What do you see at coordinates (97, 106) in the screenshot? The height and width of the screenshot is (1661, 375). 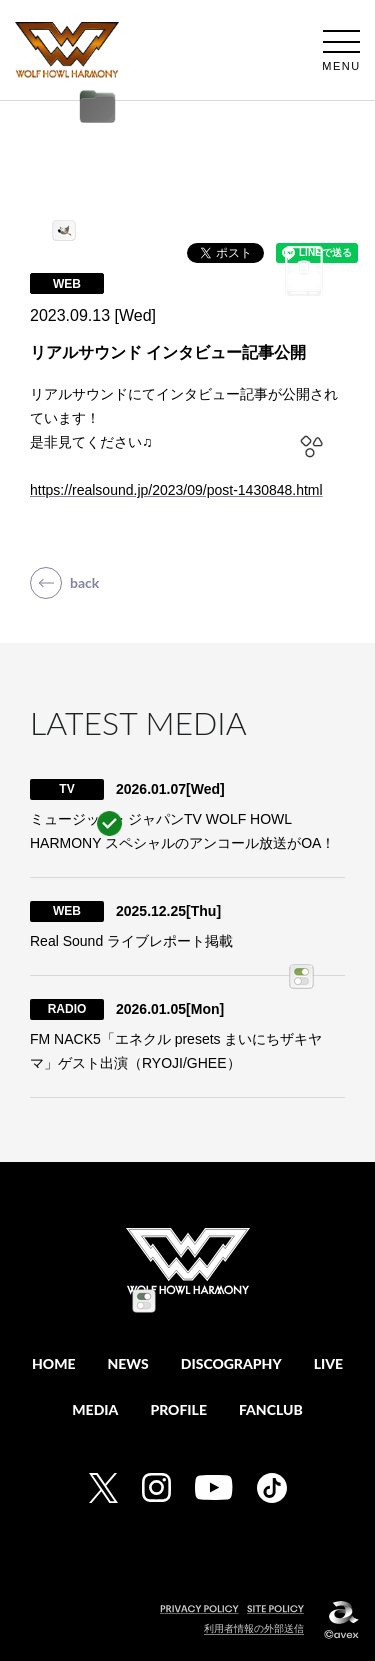 I see `open folder to view contents` at bounding box center [97, 106].